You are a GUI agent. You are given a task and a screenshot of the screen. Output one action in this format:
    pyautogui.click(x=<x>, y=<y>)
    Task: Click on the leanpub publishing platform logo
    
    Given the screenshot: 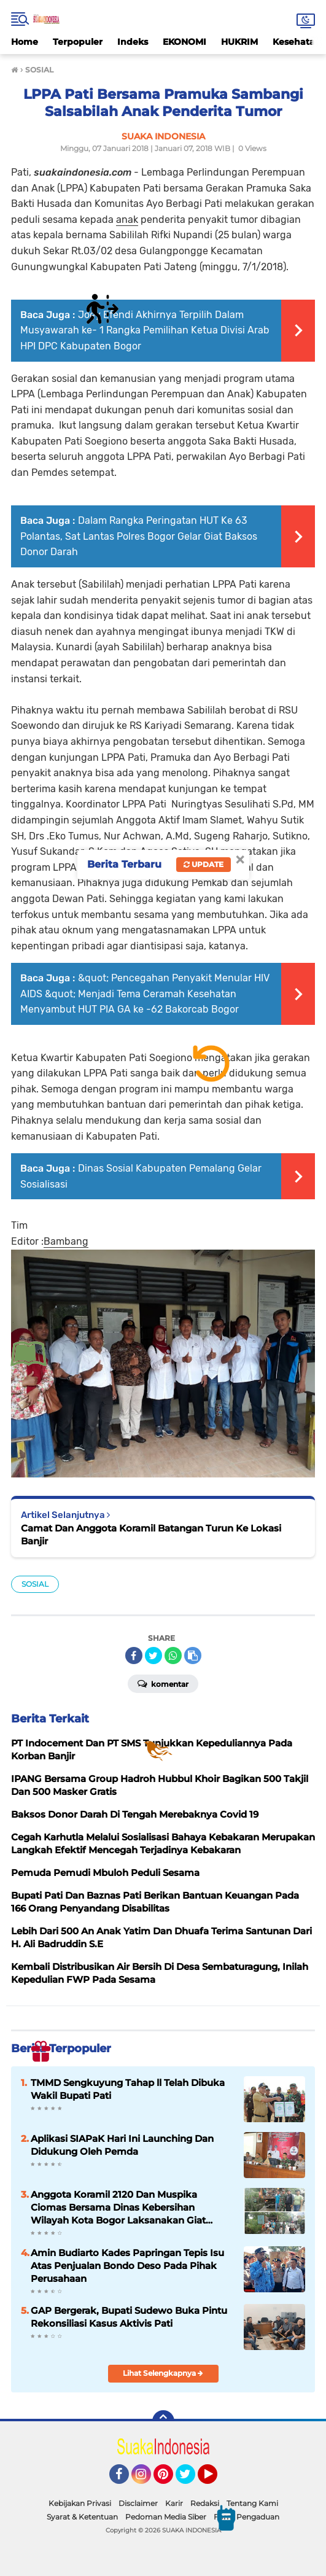 What is the action you would take?
    pyautogui.click(x=28, y=1353)
    